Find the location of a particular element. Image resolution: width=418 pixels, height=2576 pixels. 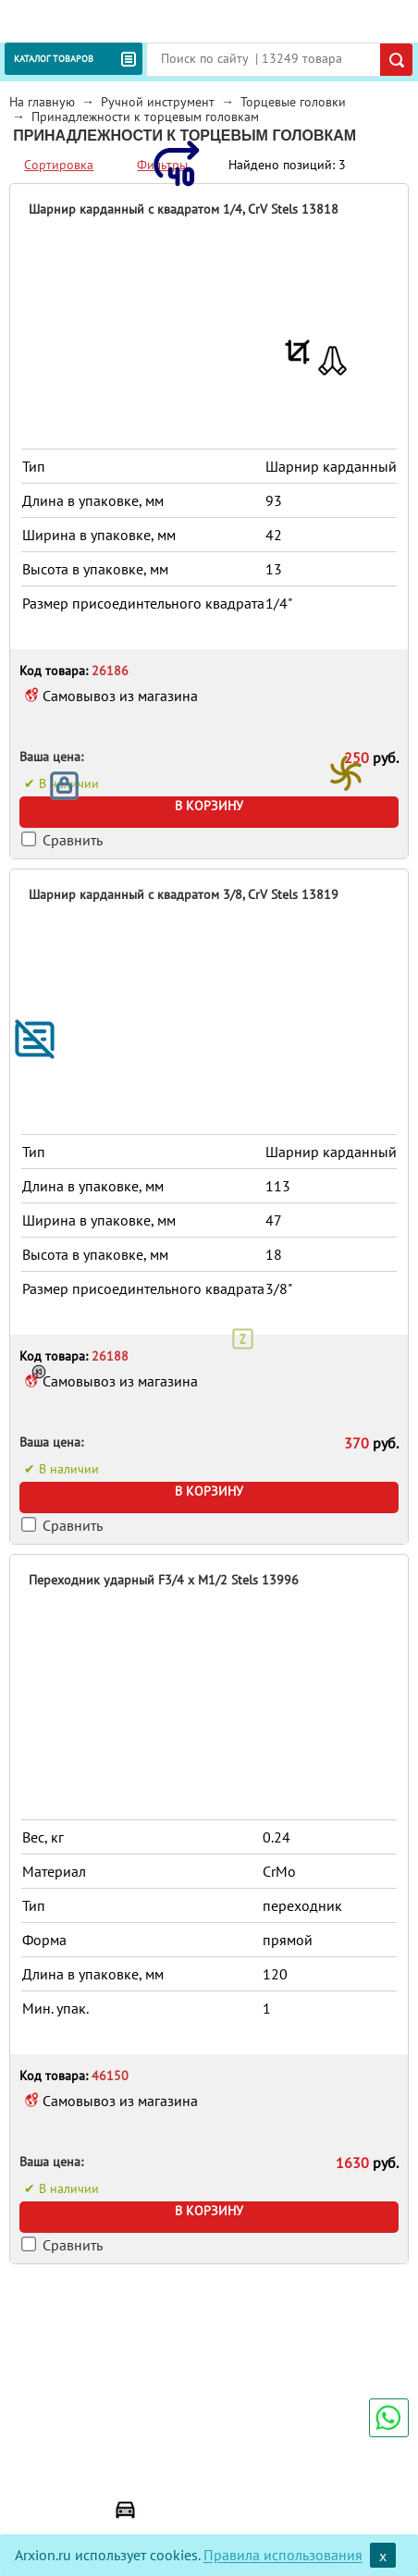

access security or privacy settings is located at coordinates (64, 785).